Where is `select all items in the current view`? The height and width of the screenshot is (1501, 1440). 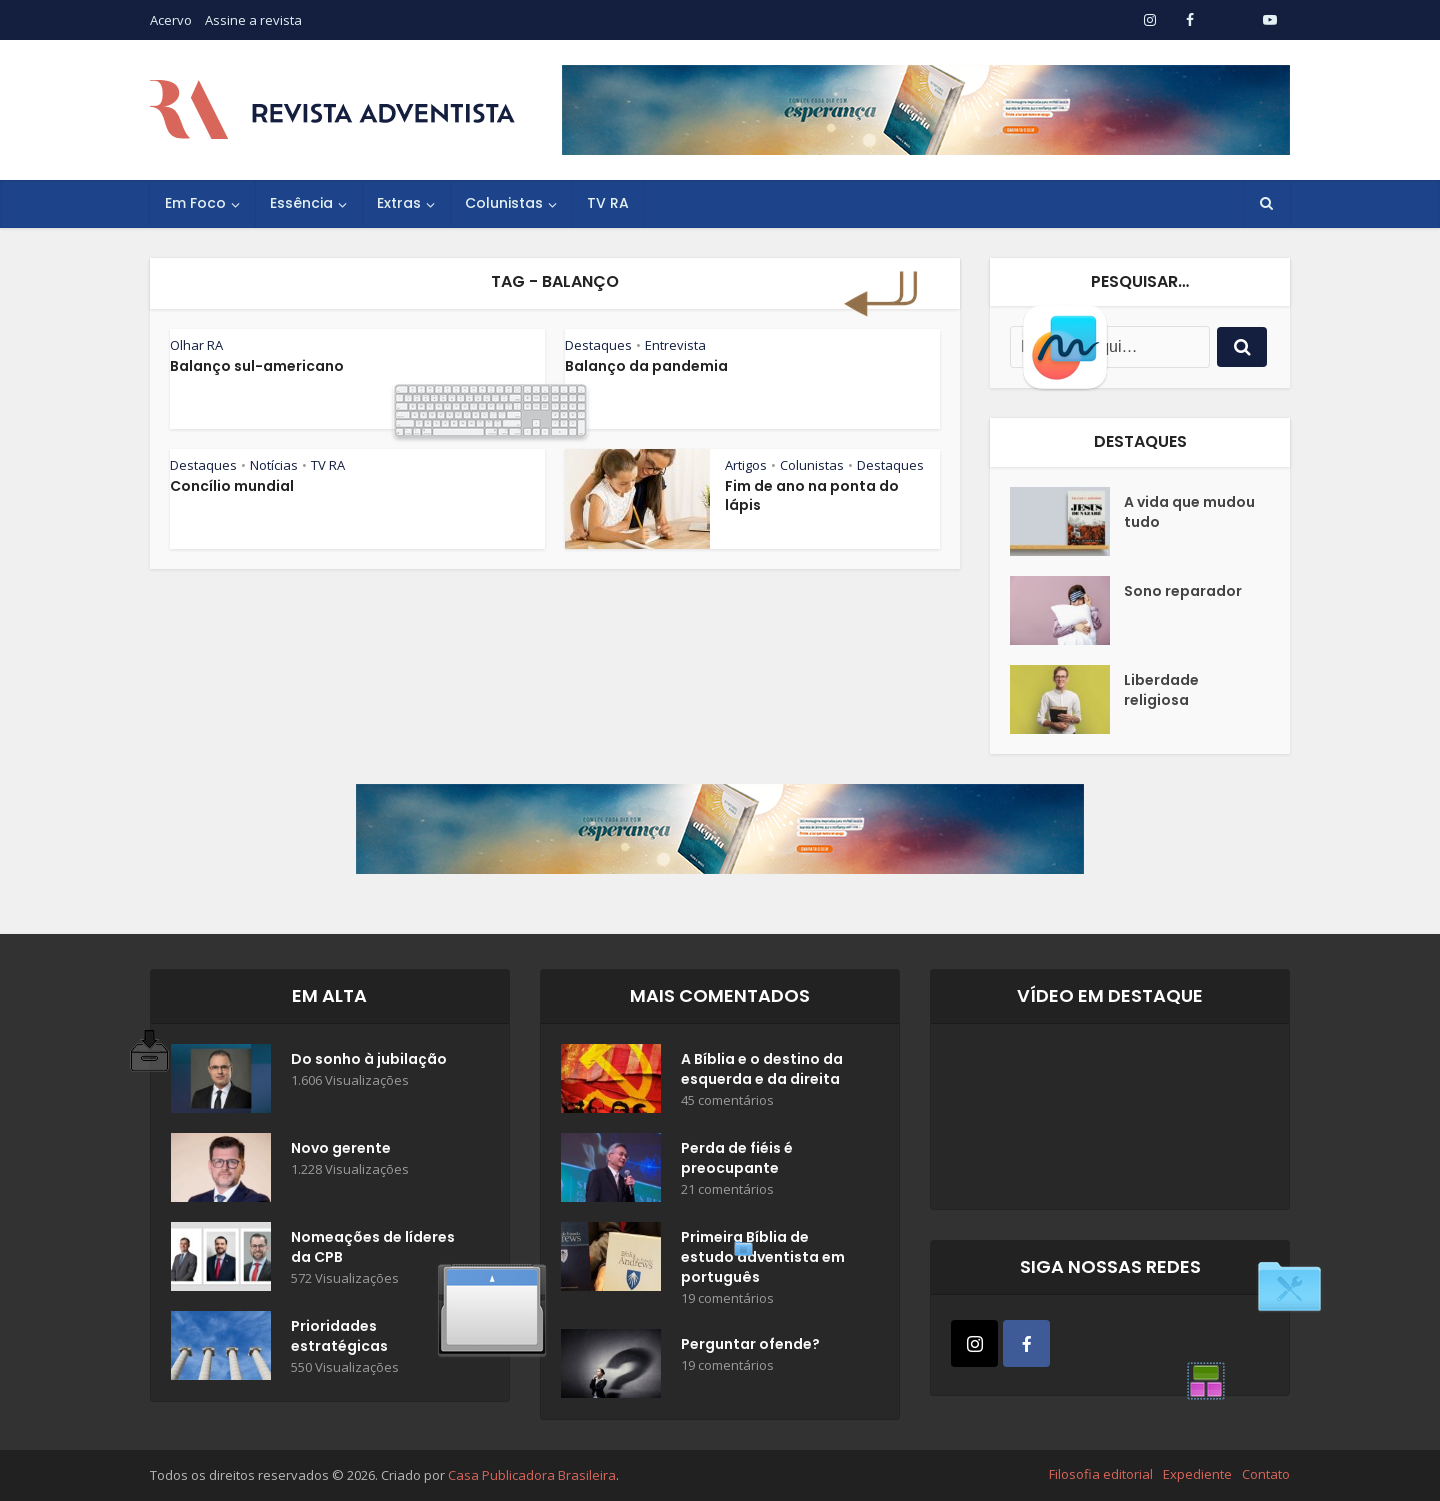 select all items in the current view is located at coordinates (1206, 1381).